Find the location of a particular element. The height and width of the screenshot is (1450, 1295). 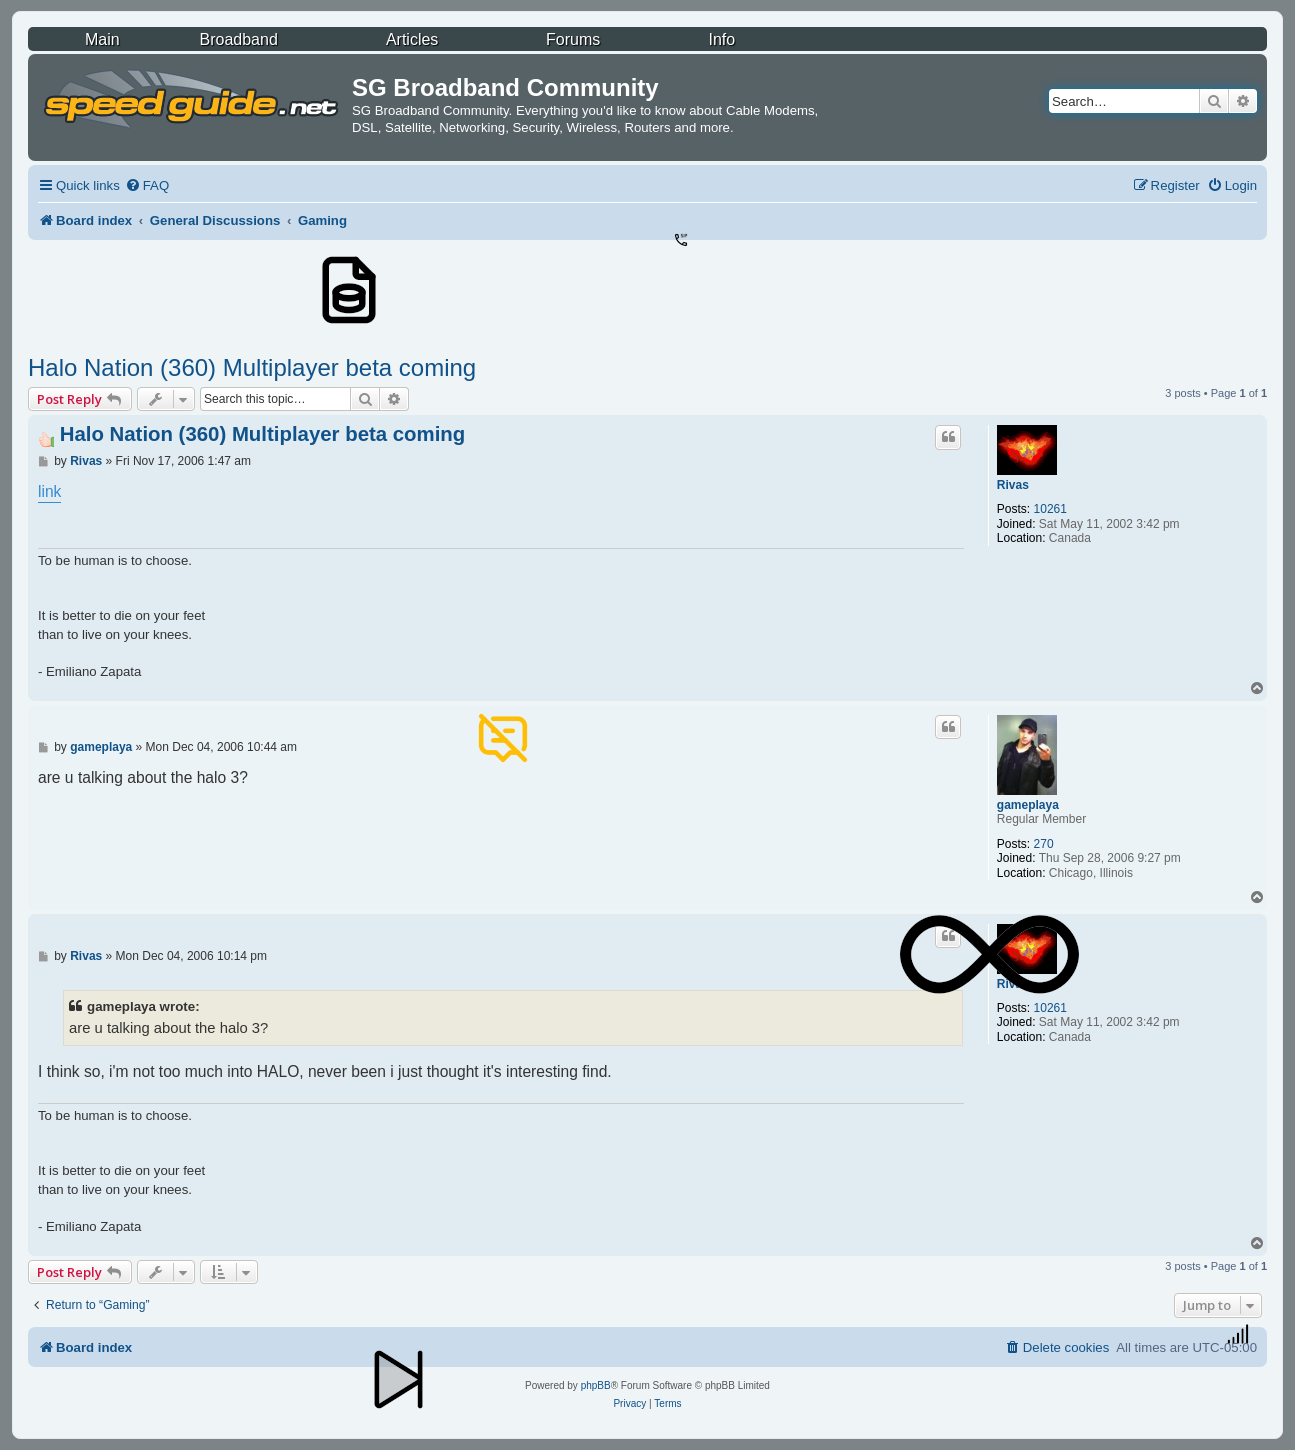

skip to the next track is located at coordinates (398, 1379).